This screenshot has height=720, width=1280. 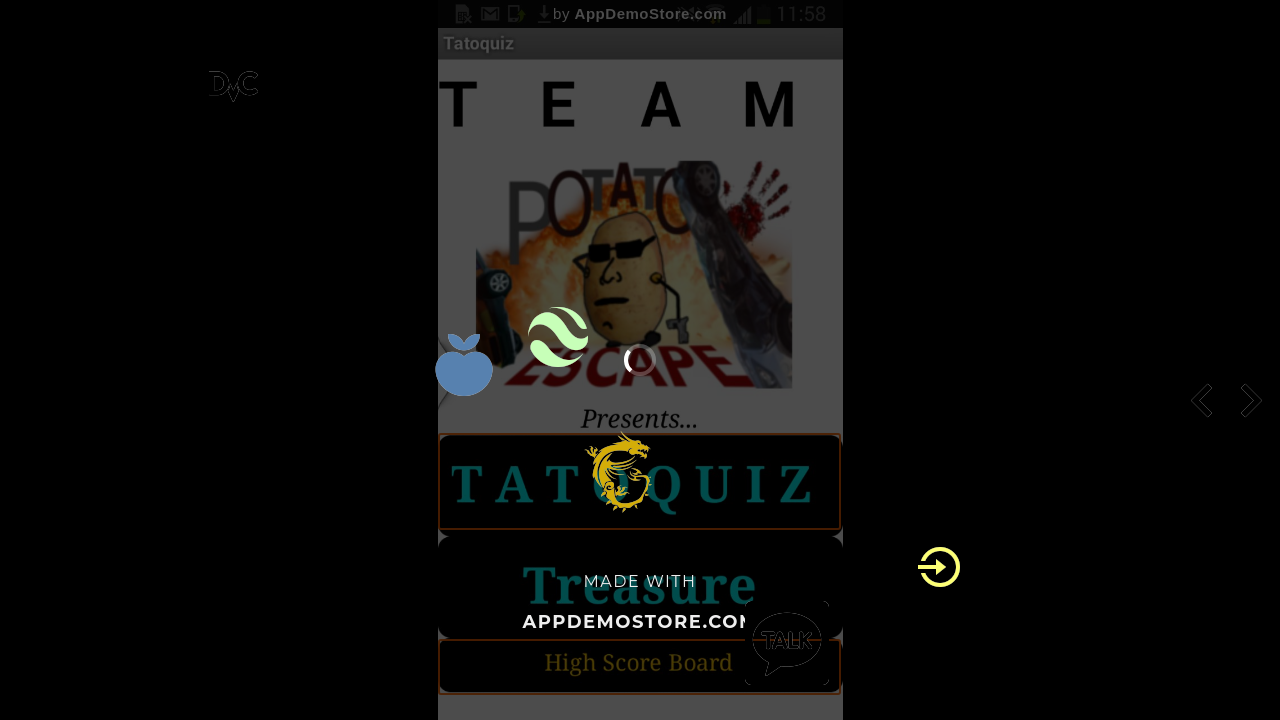 What do you see at coordinates (558, 337) in the screenshot?
I see `open Google Earth app` at bounding box center [558, 337].